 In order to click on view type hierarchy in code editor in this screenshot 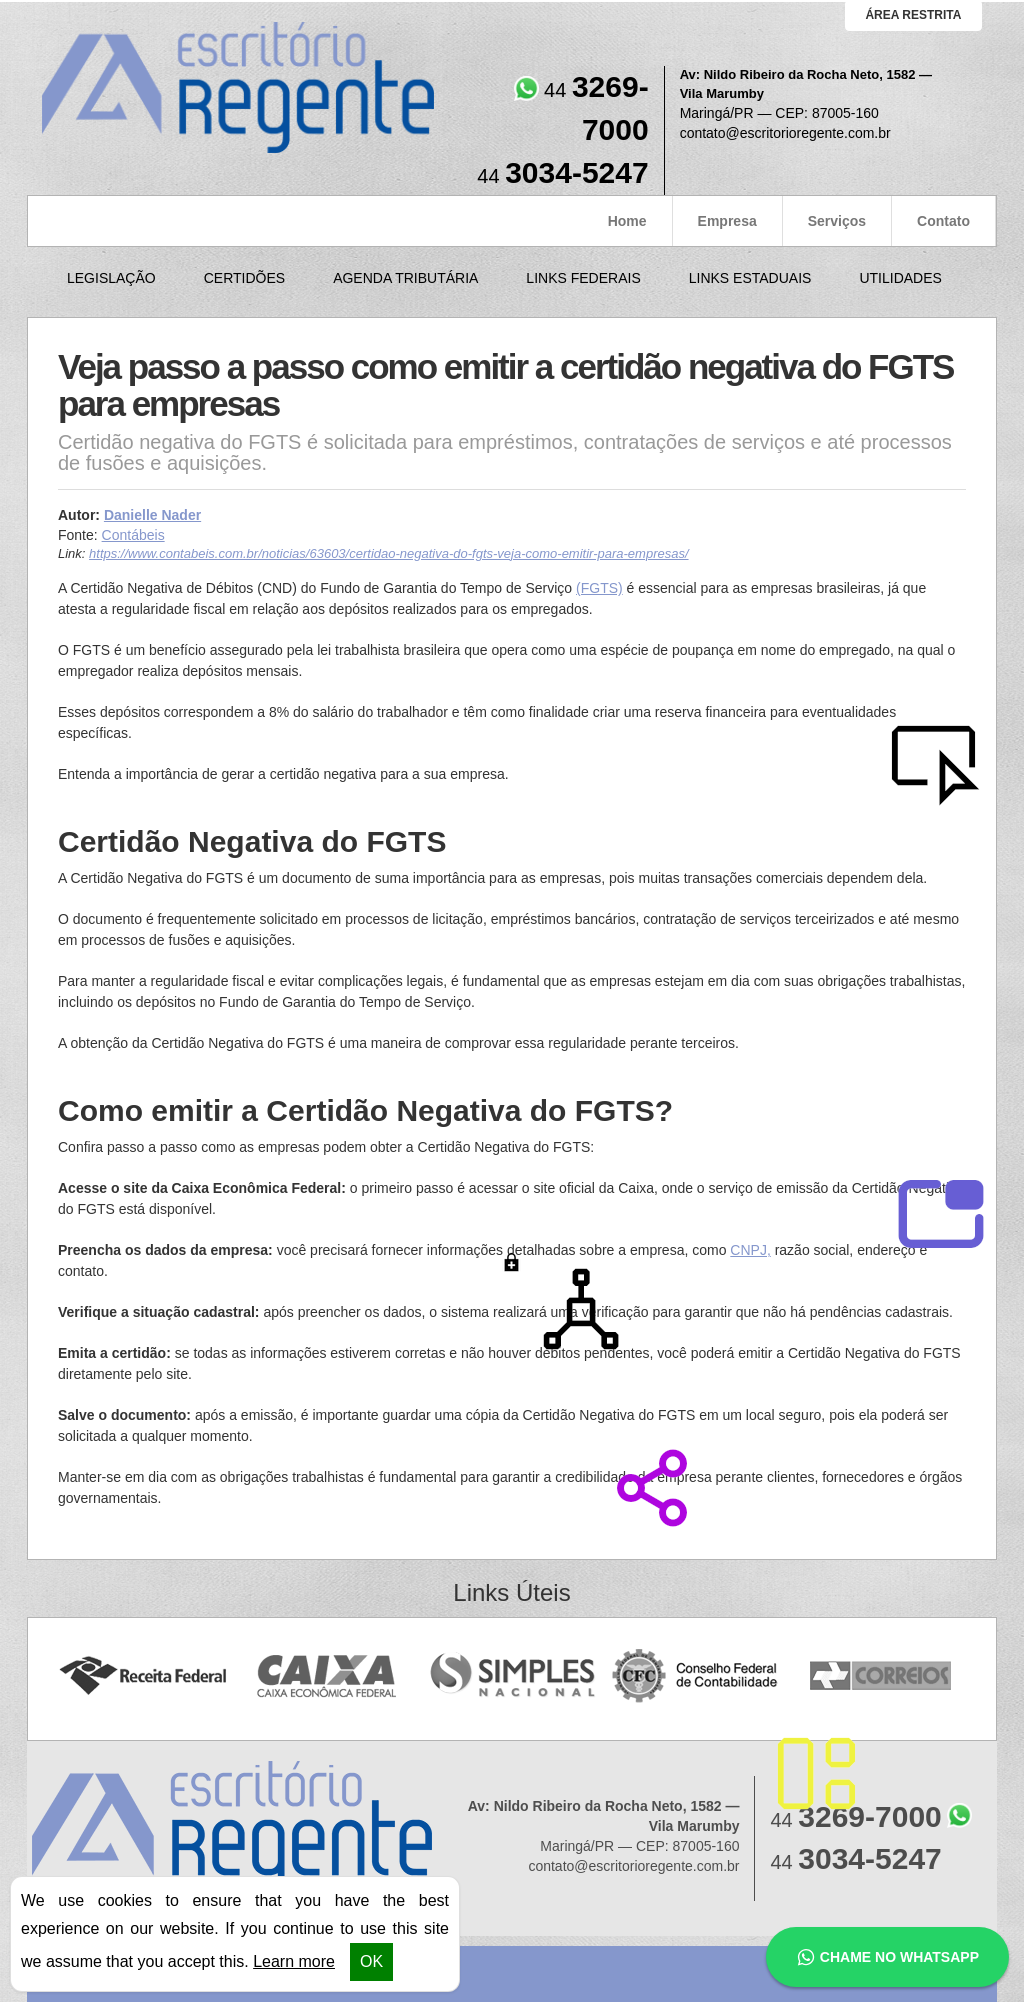, I will do `click(584, 1309)`.